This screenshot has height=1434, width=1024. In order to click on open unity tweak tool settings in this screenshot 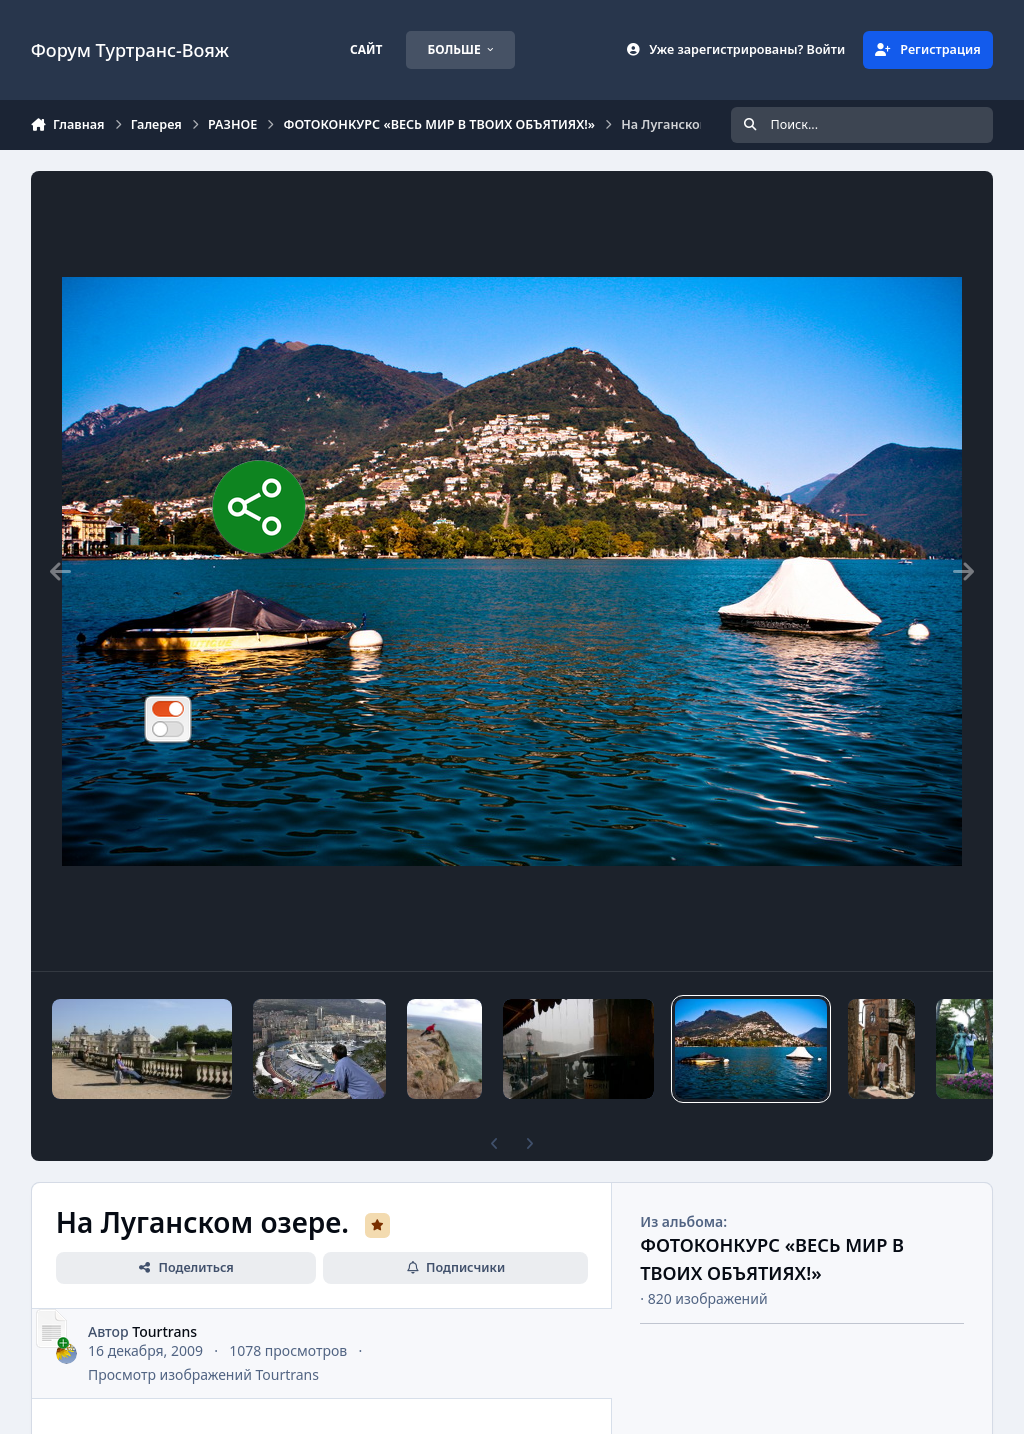, I will do `click(168, 719)`.